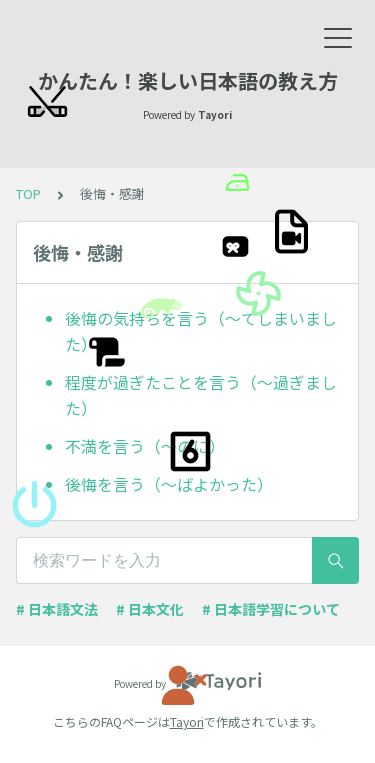 Image resolution: width=375 pixels, height=763 pixels. I want to click on remove a user from the list, so click(183, 685).